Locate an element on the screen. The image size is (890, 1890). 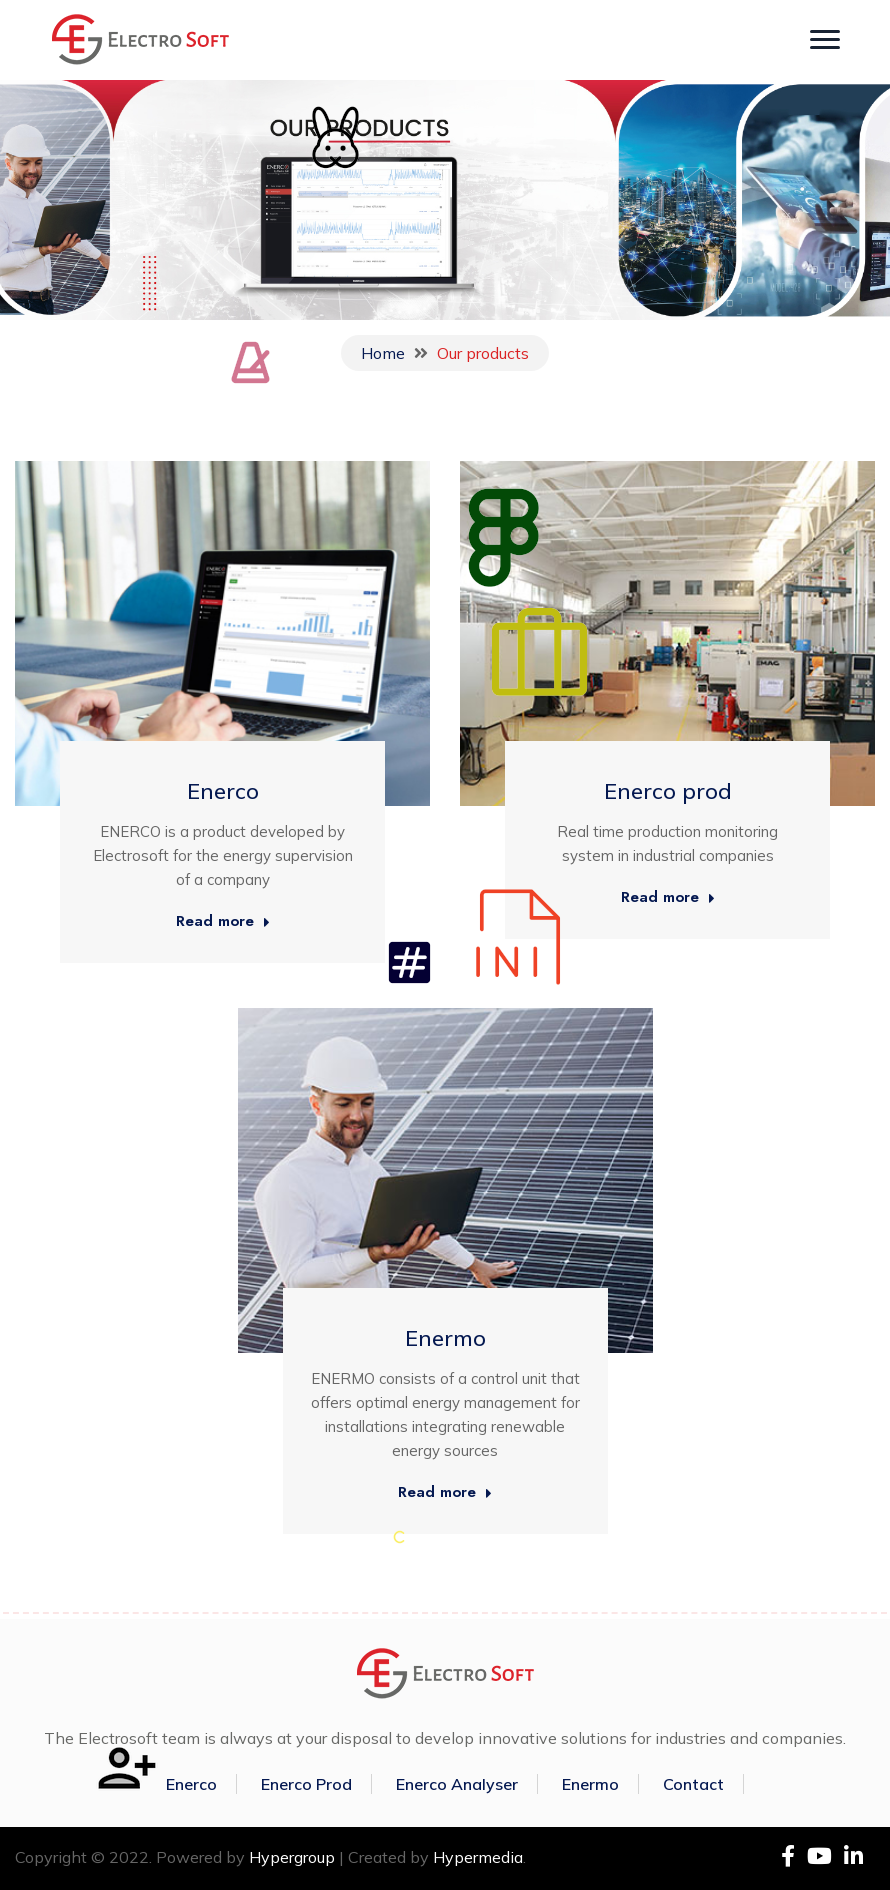
view or open an INI configuration file is located at coordinates (520, 937).